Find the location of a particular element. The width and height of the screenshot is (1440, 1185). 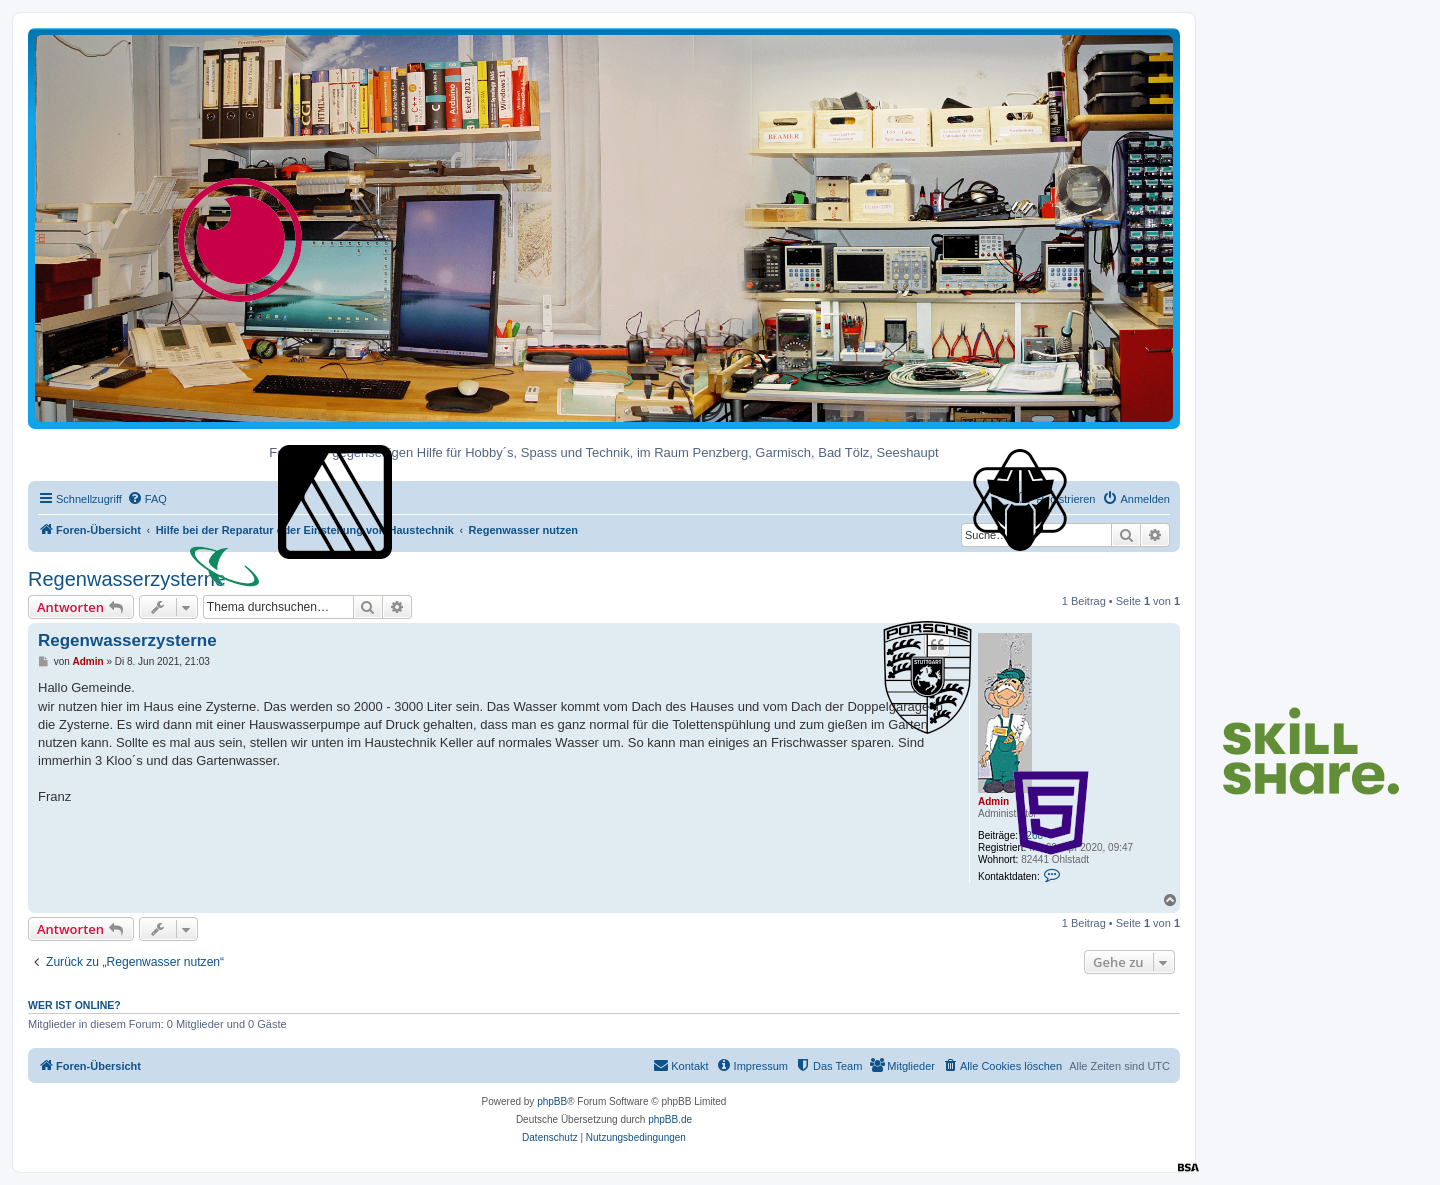

porsche brand logo is located at coordinates (927, 677).